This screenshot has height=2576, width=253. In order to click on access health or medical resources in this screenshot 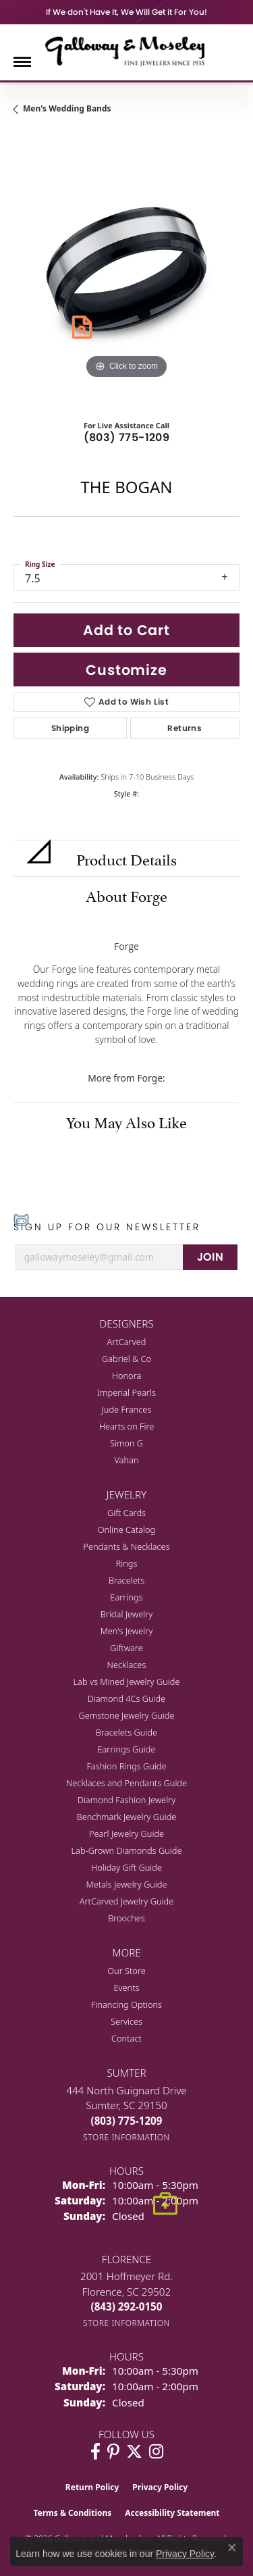, I will do `click(165, 2204)`.